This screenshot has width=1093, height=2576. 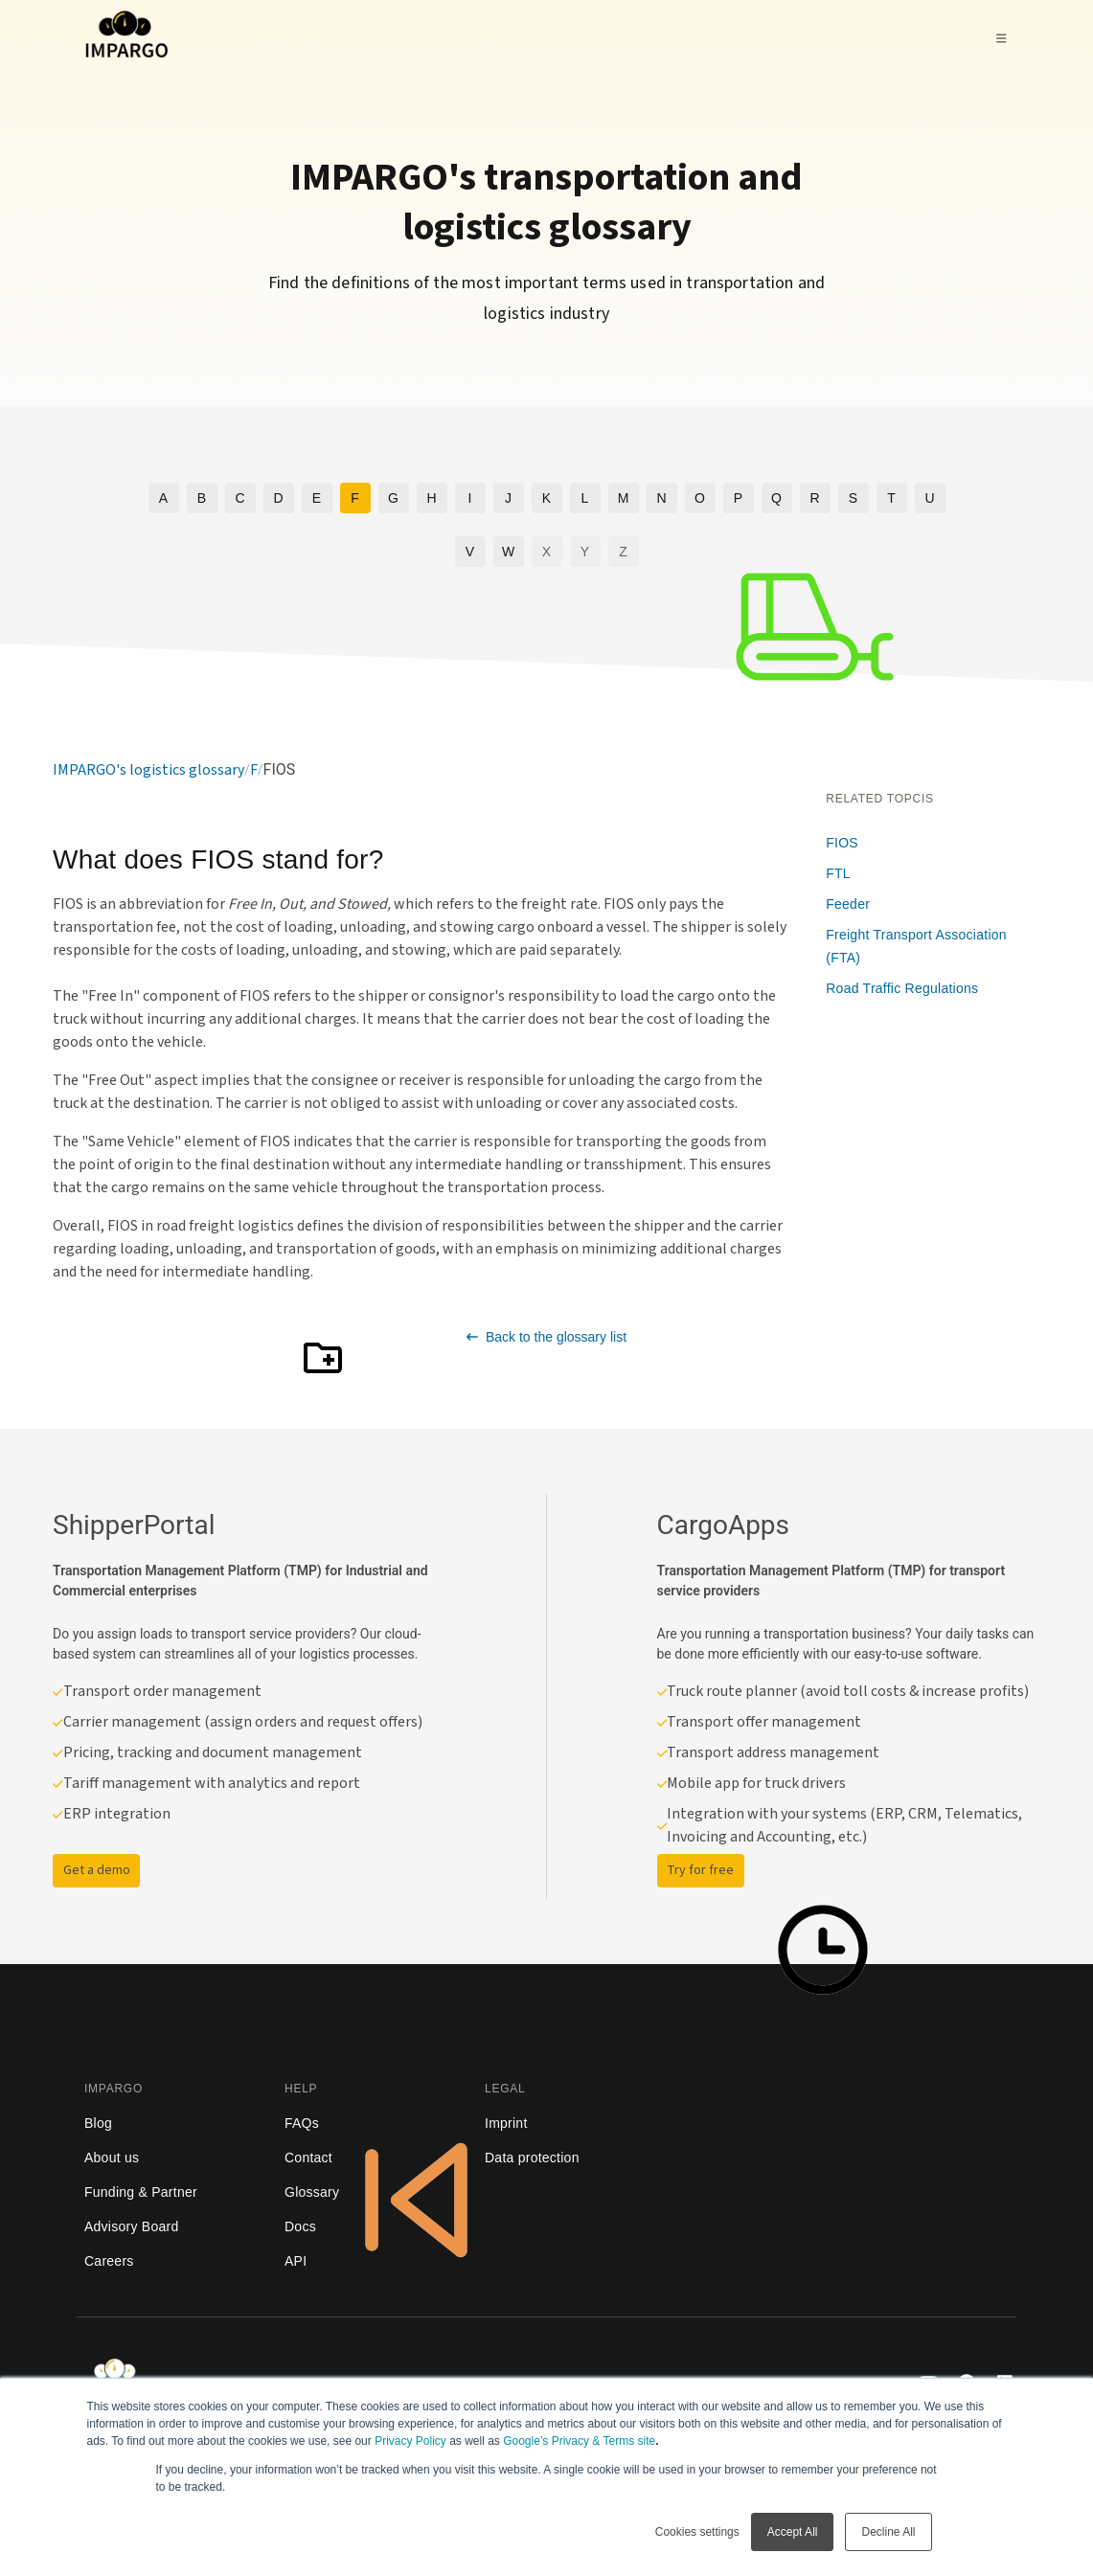 I want to click on create a new folder, so click(x=323, y=1358).